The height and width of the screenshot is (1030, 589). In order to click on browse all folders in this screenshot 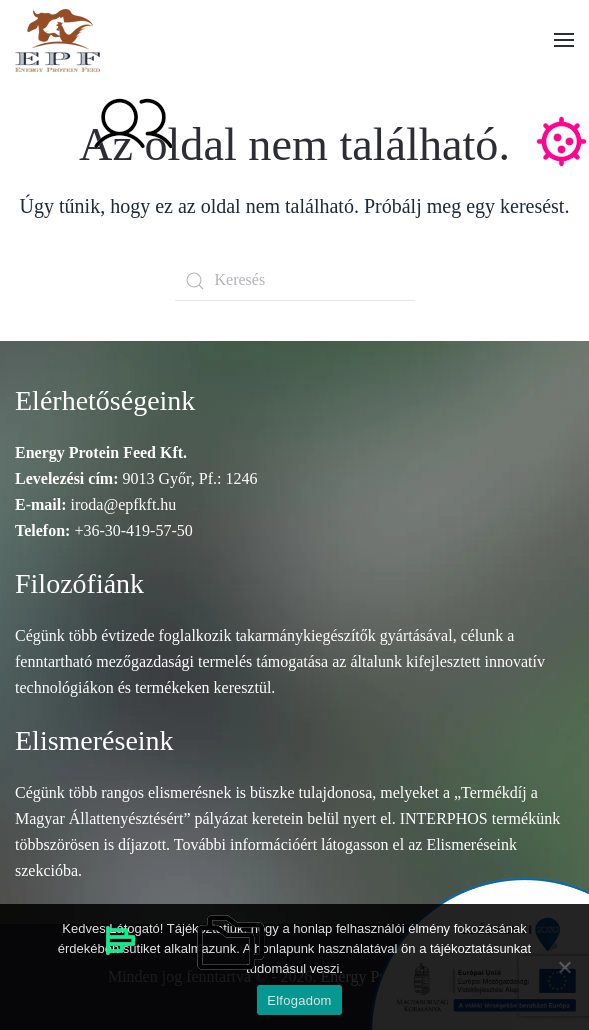, I will do `click(229, 942)`.